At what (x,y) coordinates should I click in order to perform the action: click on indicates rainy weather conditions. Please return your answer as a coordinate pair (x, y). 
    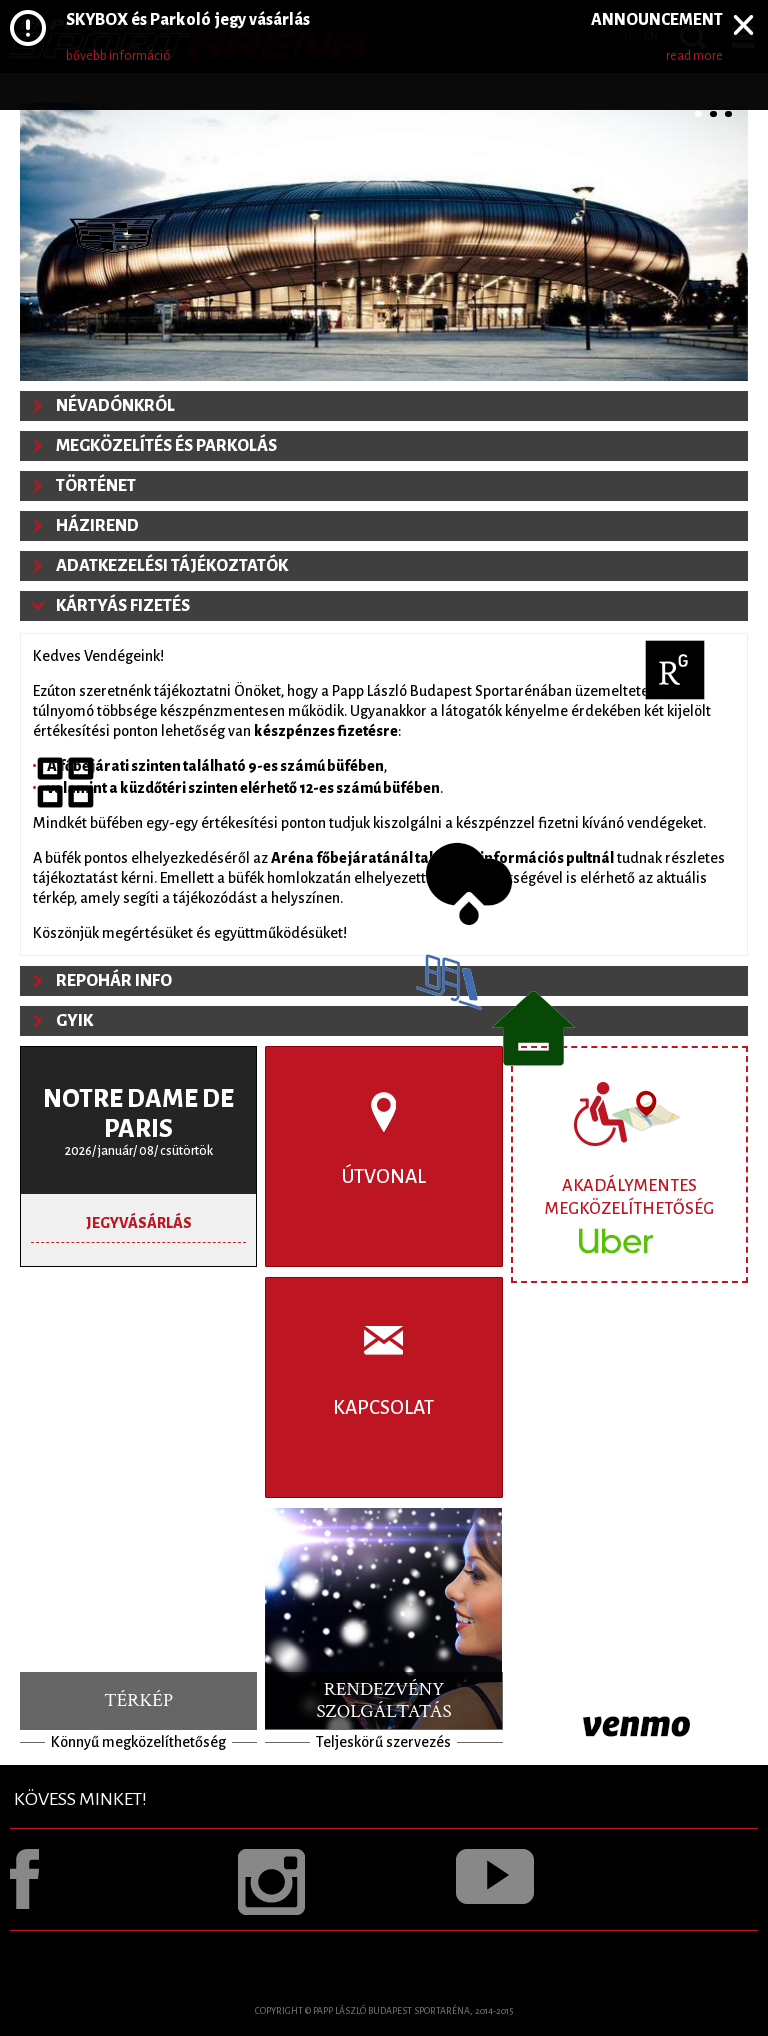
    Looking at the image, I should click on (469, 882).